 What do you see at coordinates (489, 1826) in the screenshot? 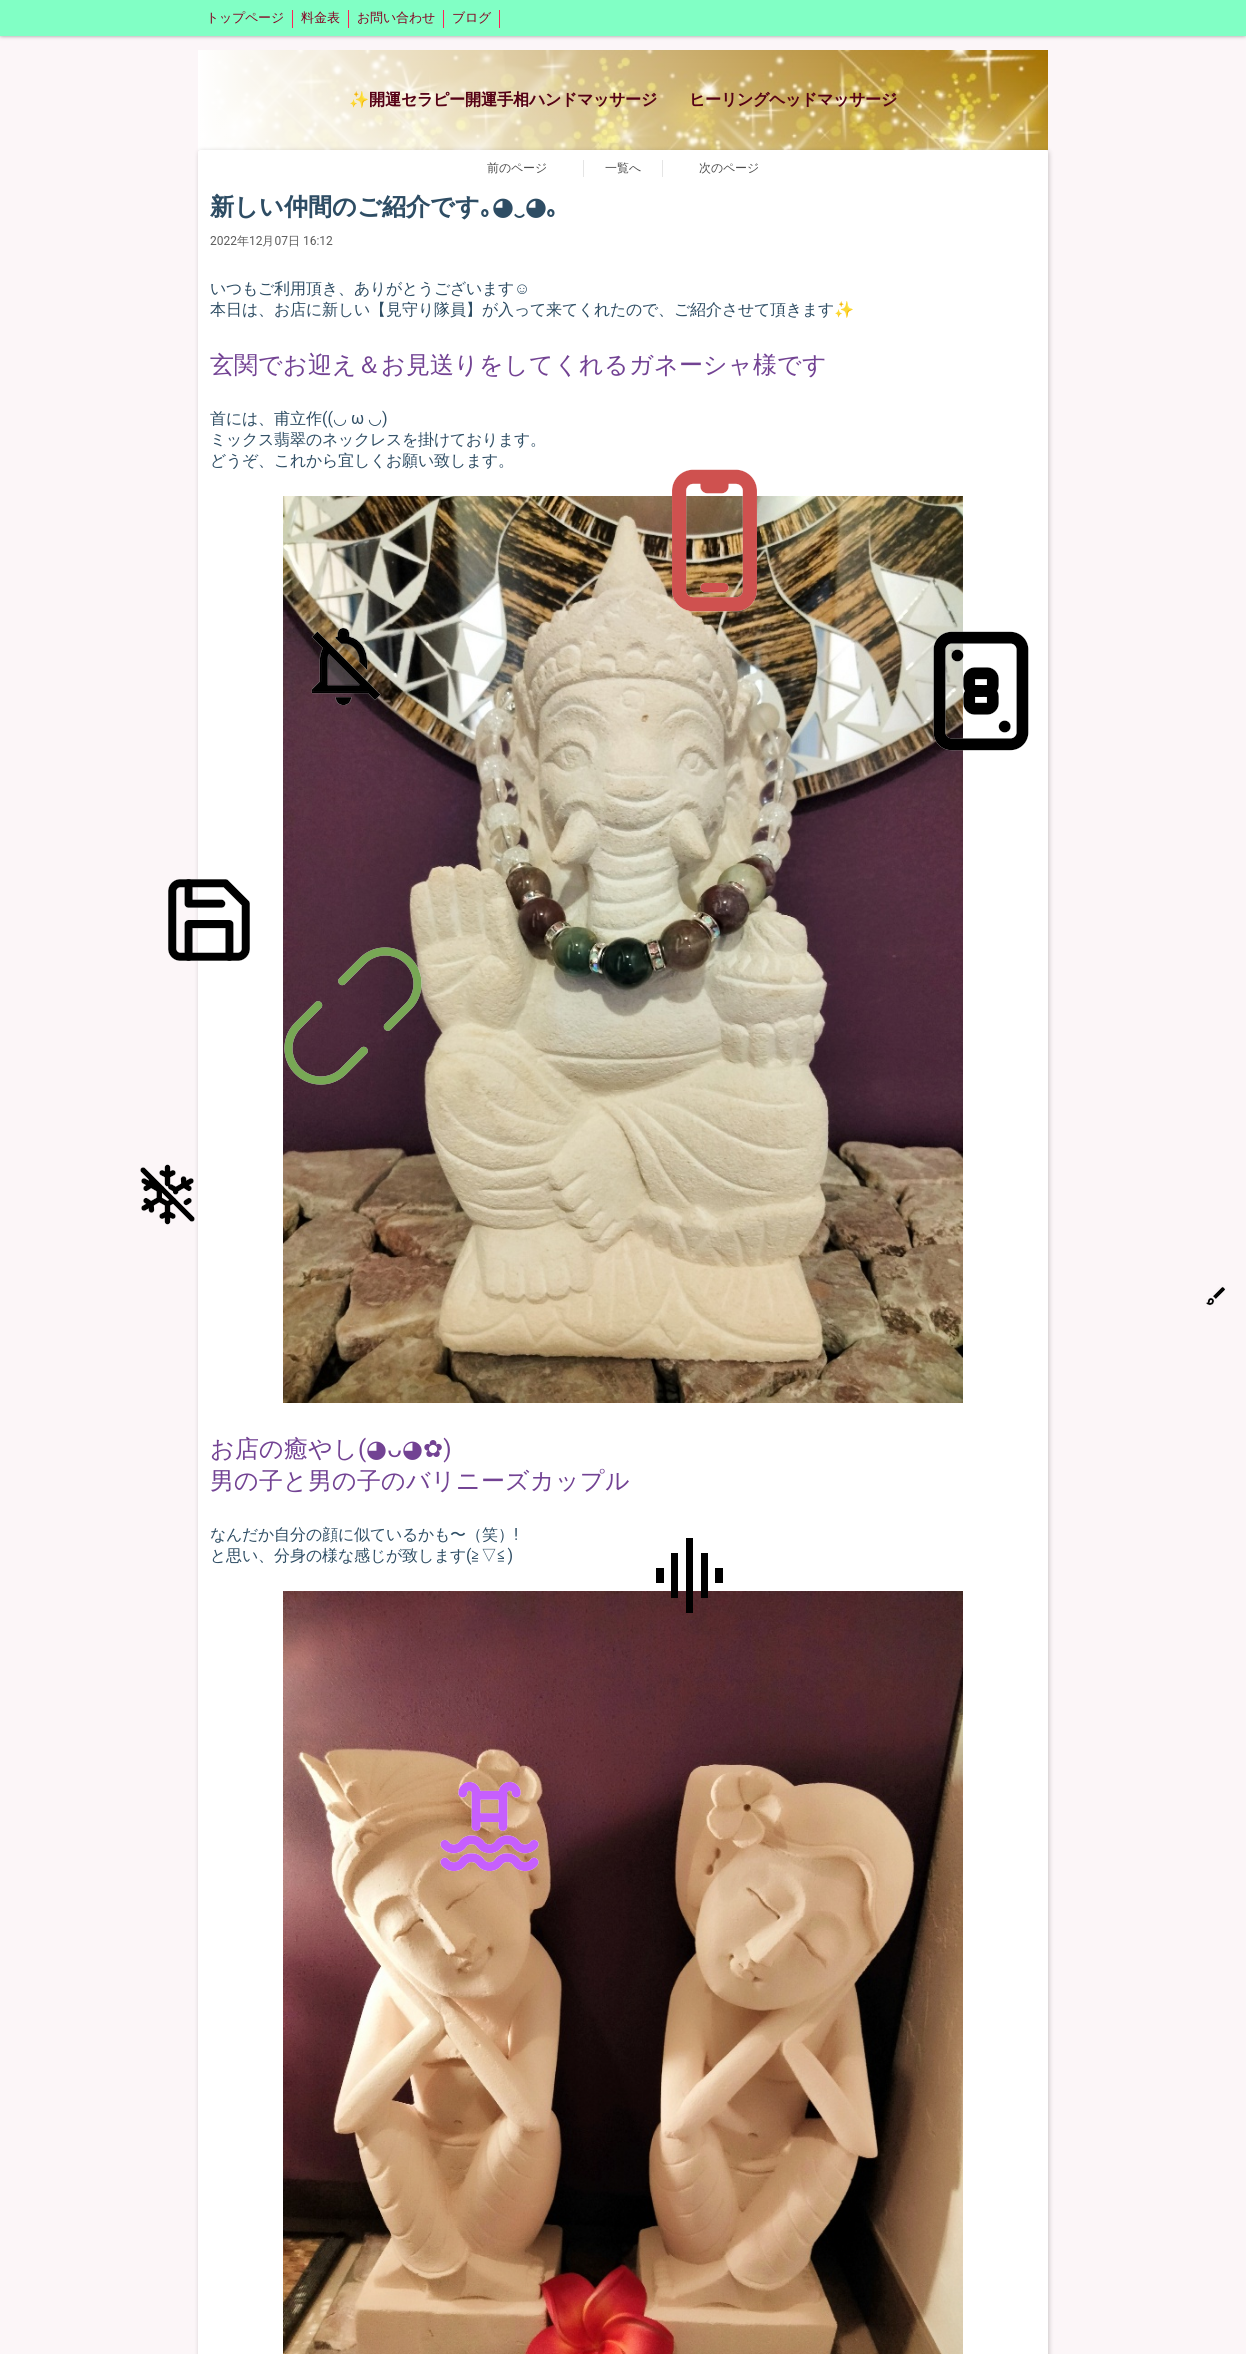
I see `view pool or swimming amenities` at bounding box center [489, 1826].